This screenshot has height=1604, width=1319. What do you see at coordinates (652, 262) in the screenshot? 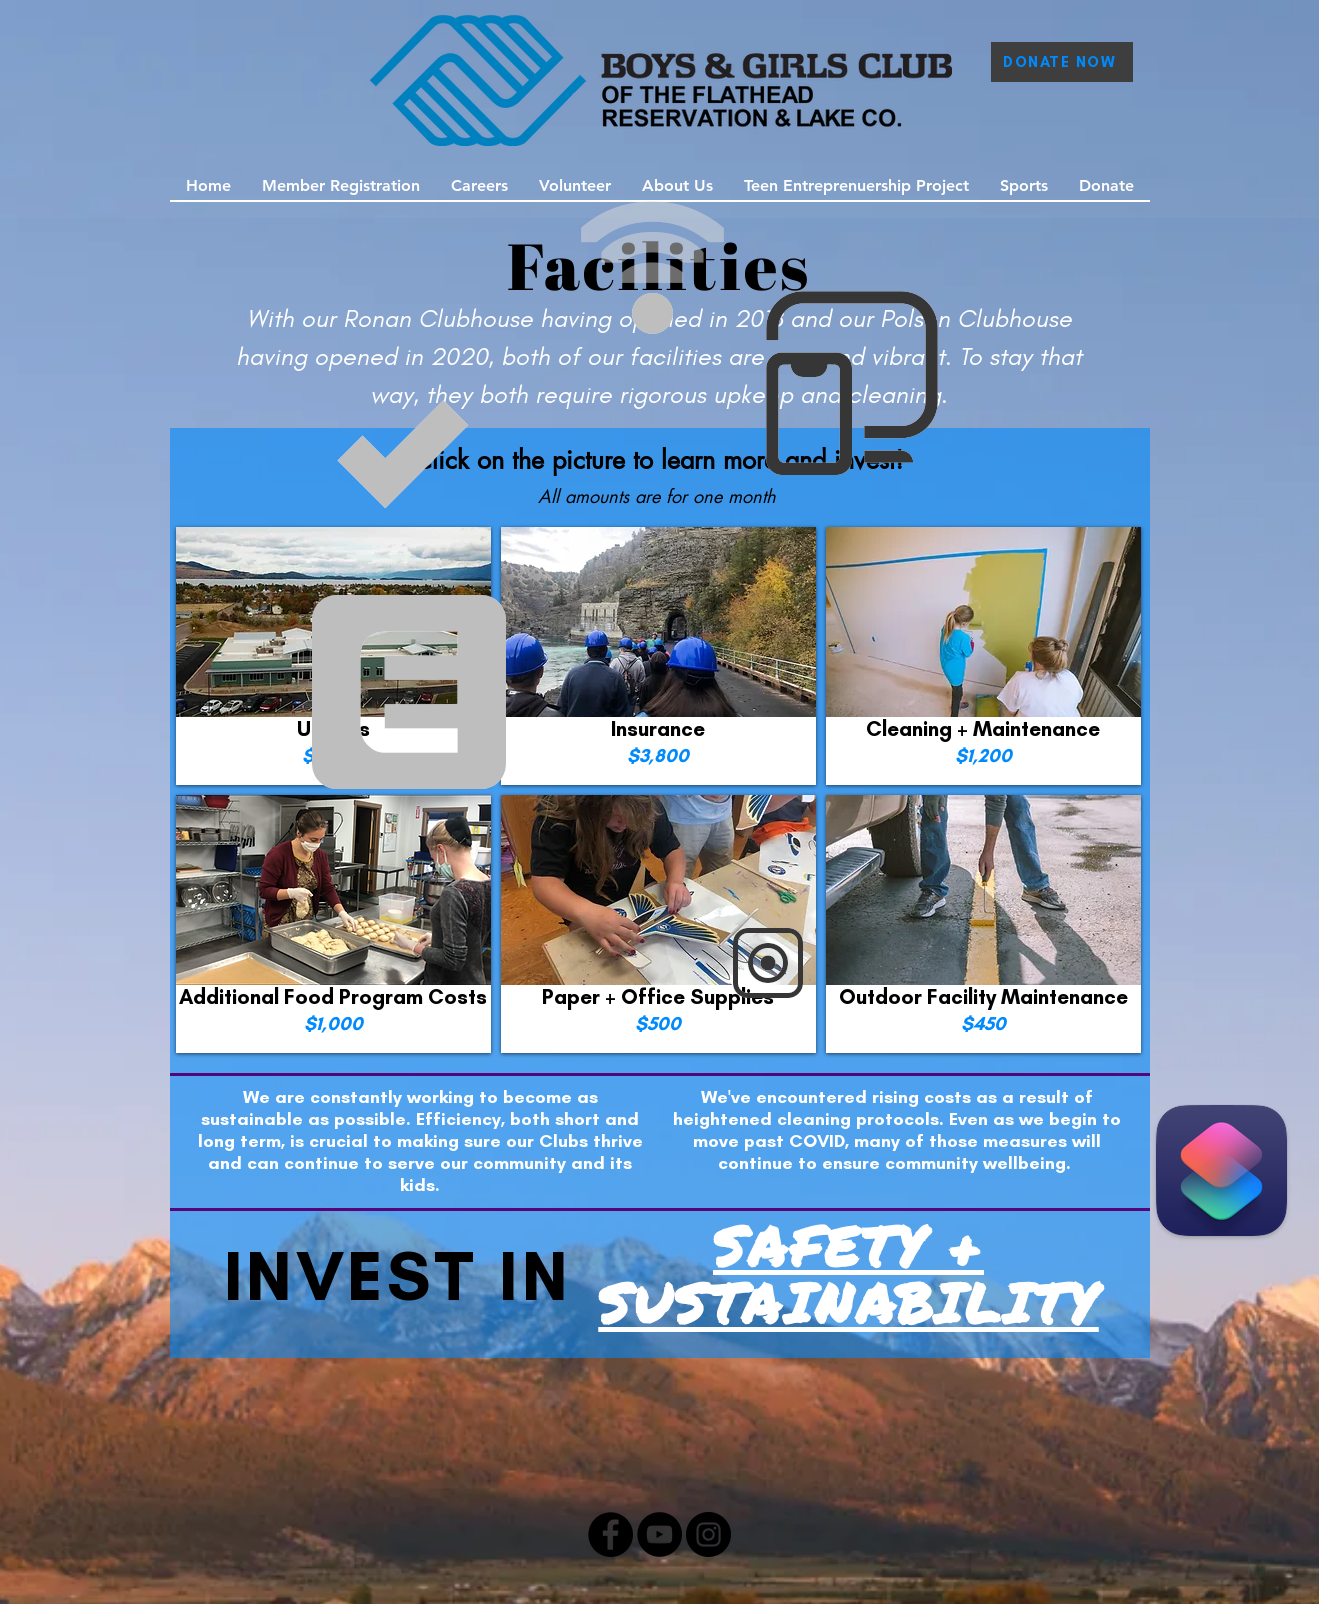
I see `indicates weak wireless network signal strength` at bounding box center [652, 262].